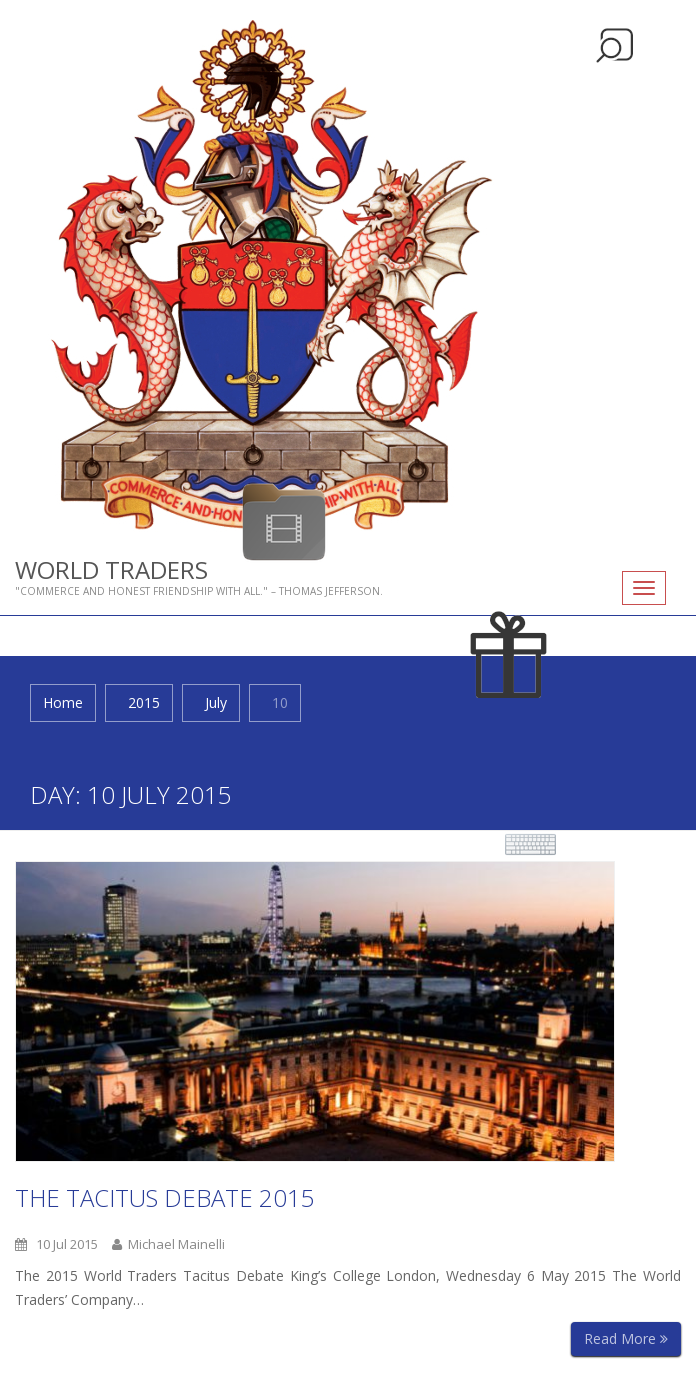 The image size is (696, 1399). Describe the element at coordinates (614, 44) in the screenshot. I see `open image viewer application` at that location.